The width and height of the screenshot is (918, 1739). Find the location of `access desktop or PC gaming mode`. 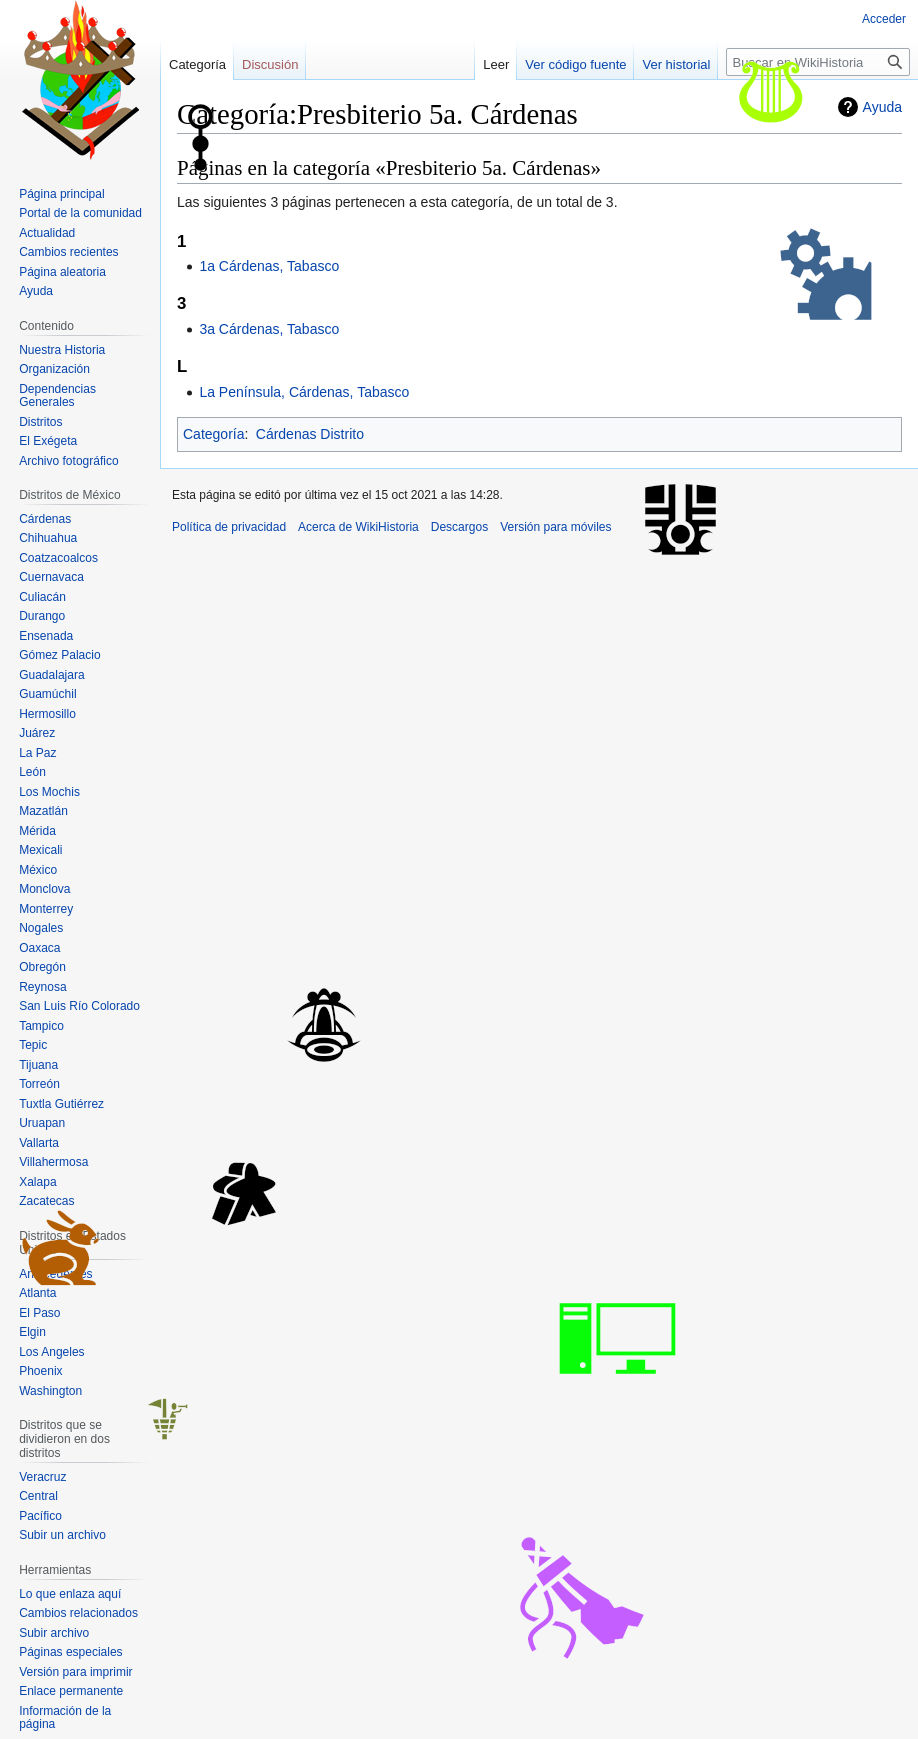

access desktop or PC gaming mode is located at coordinates (617, 1338).